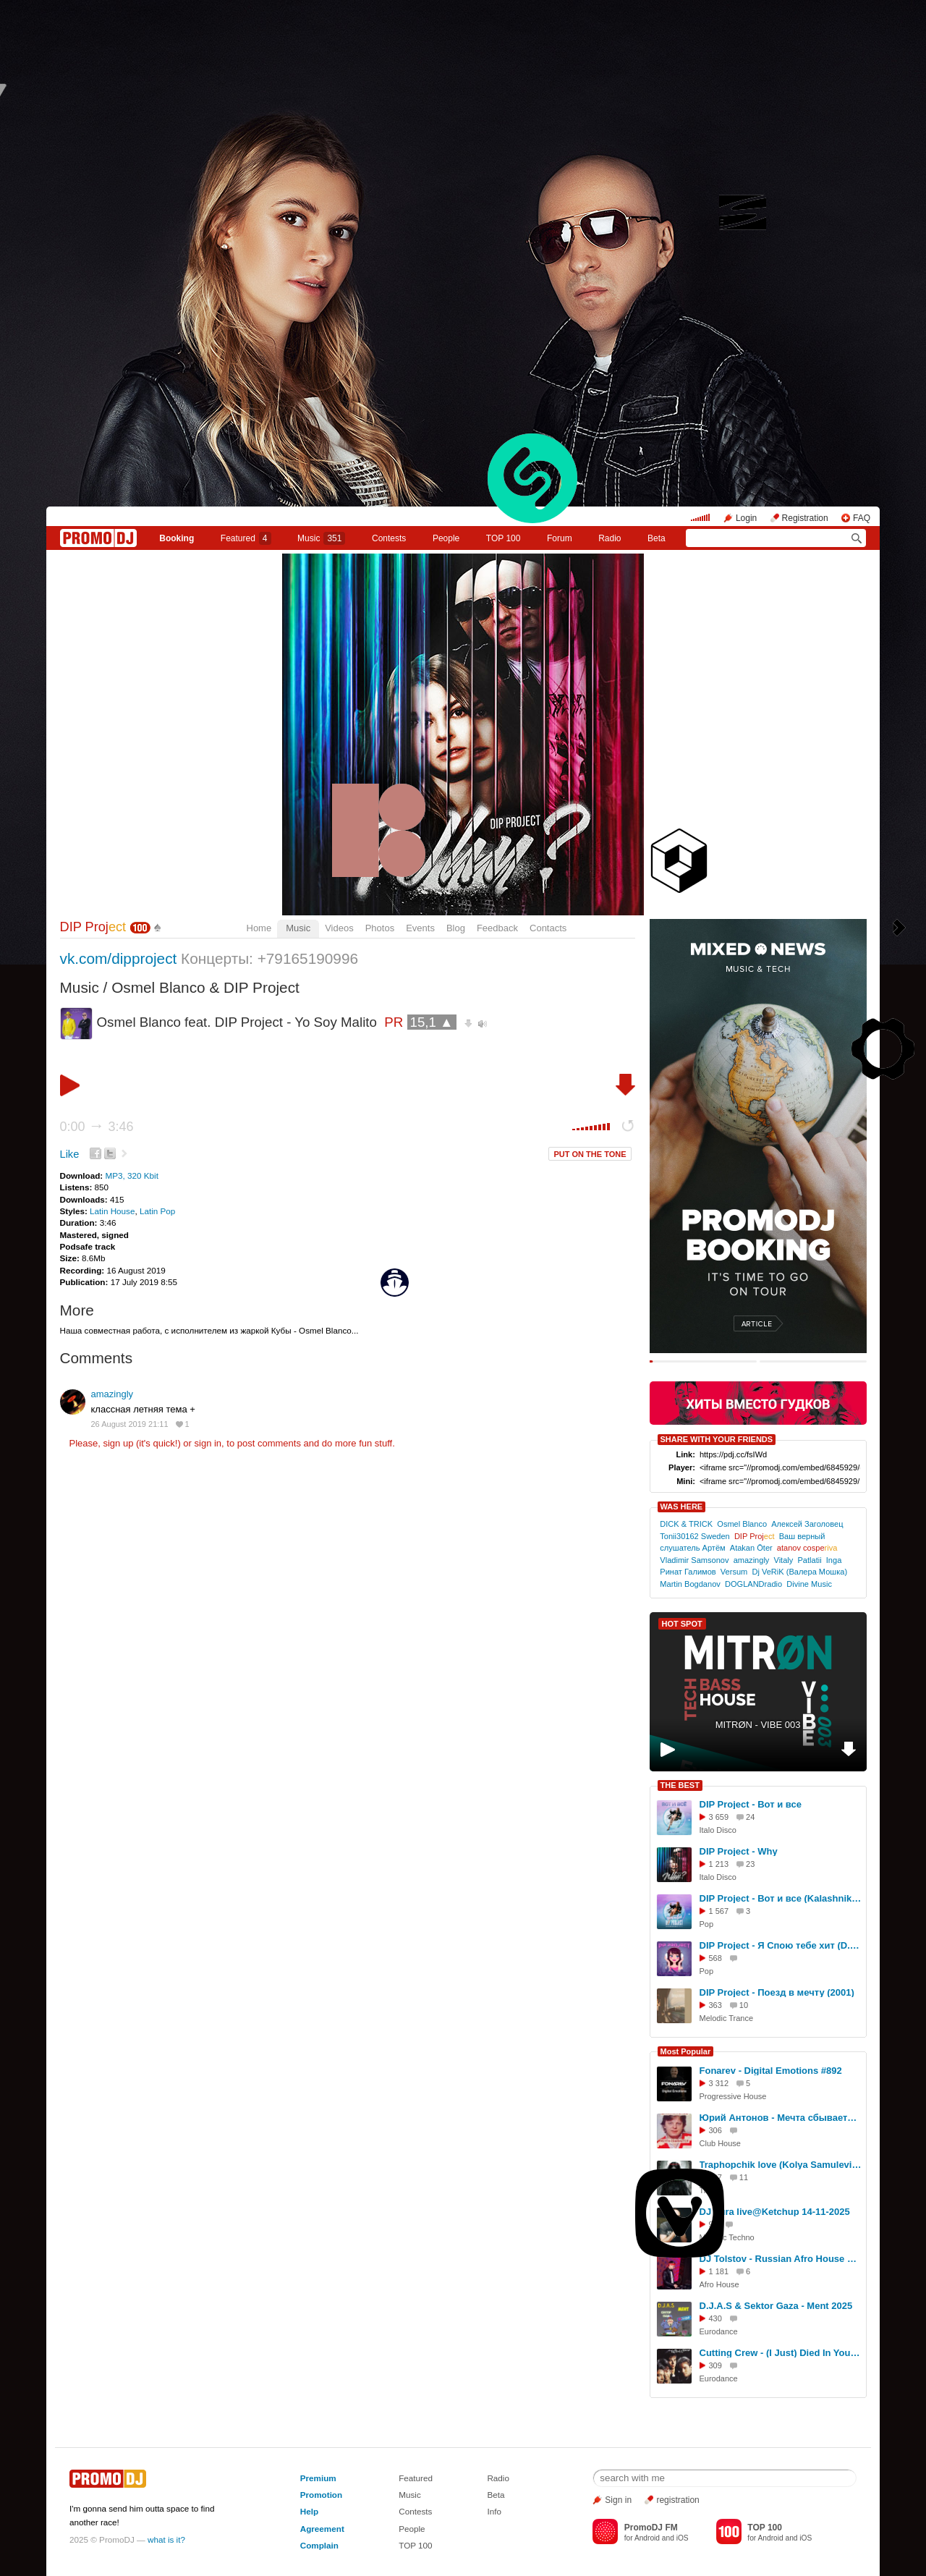  I want to click on codeship logo, so click(394, 1282).